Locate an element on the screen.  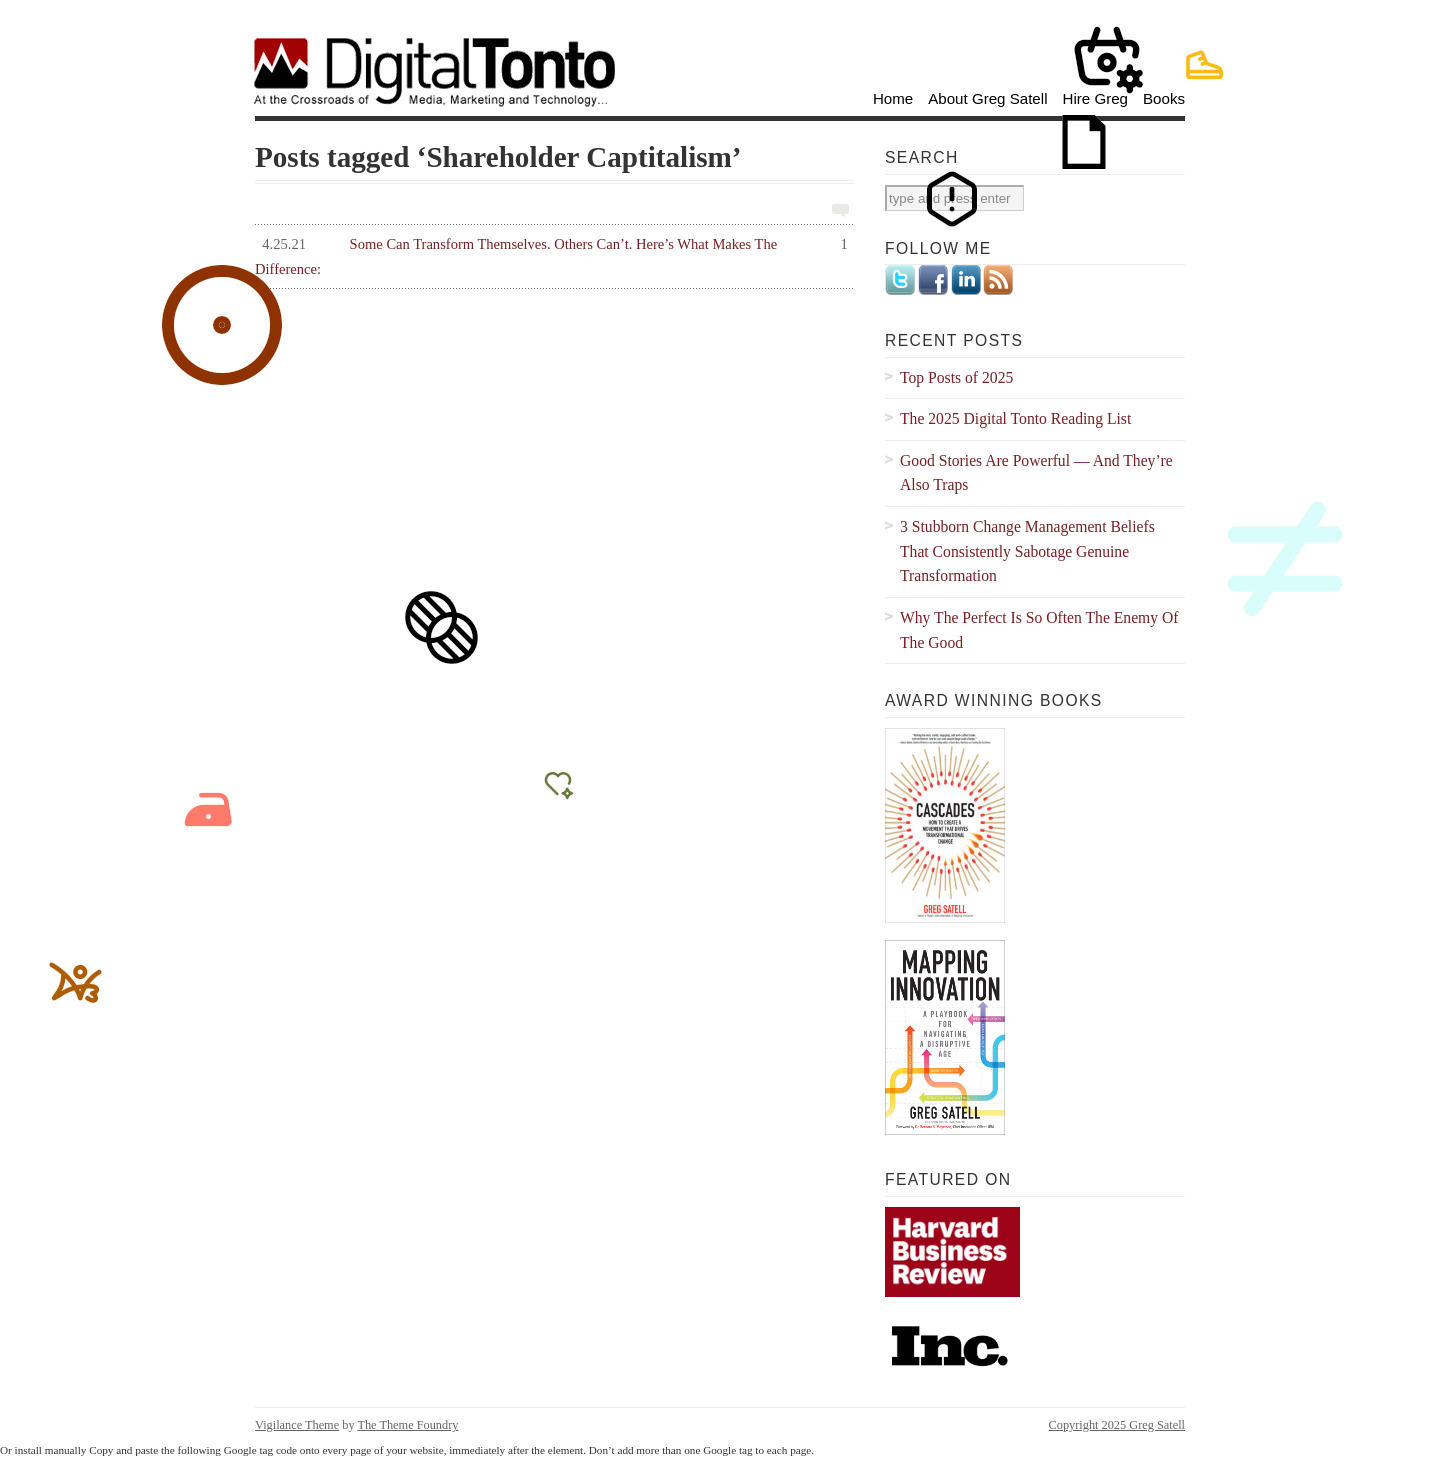
indicates values are not equal or mismatched is located at coordinates (1285, 559).